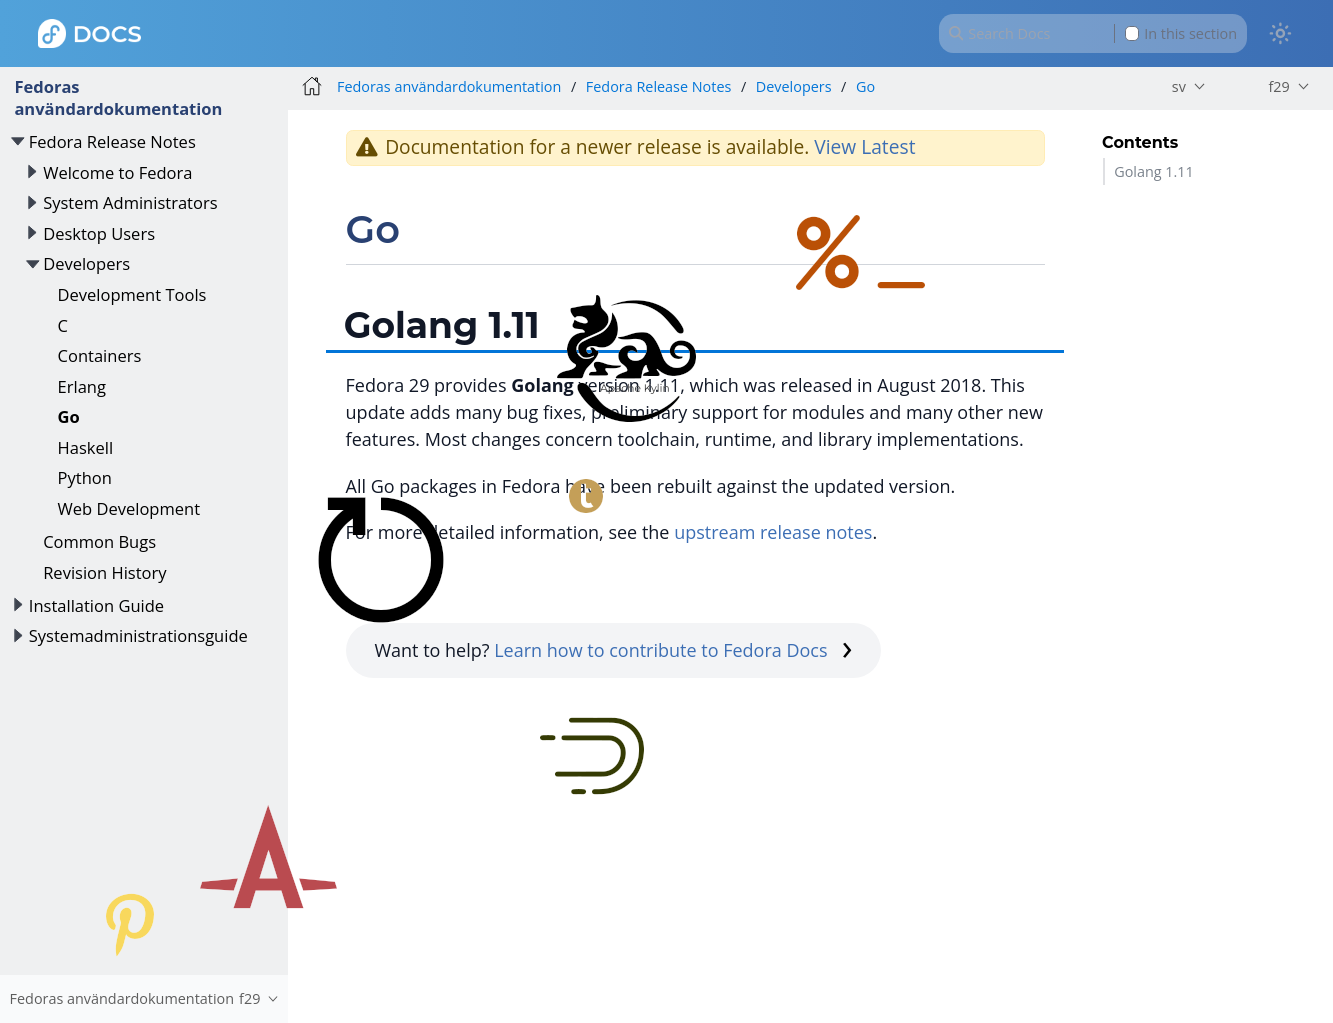 This screenshot has height=1023, width=1333. I want to click on zsh shell or terminal application, so click(860, 252).